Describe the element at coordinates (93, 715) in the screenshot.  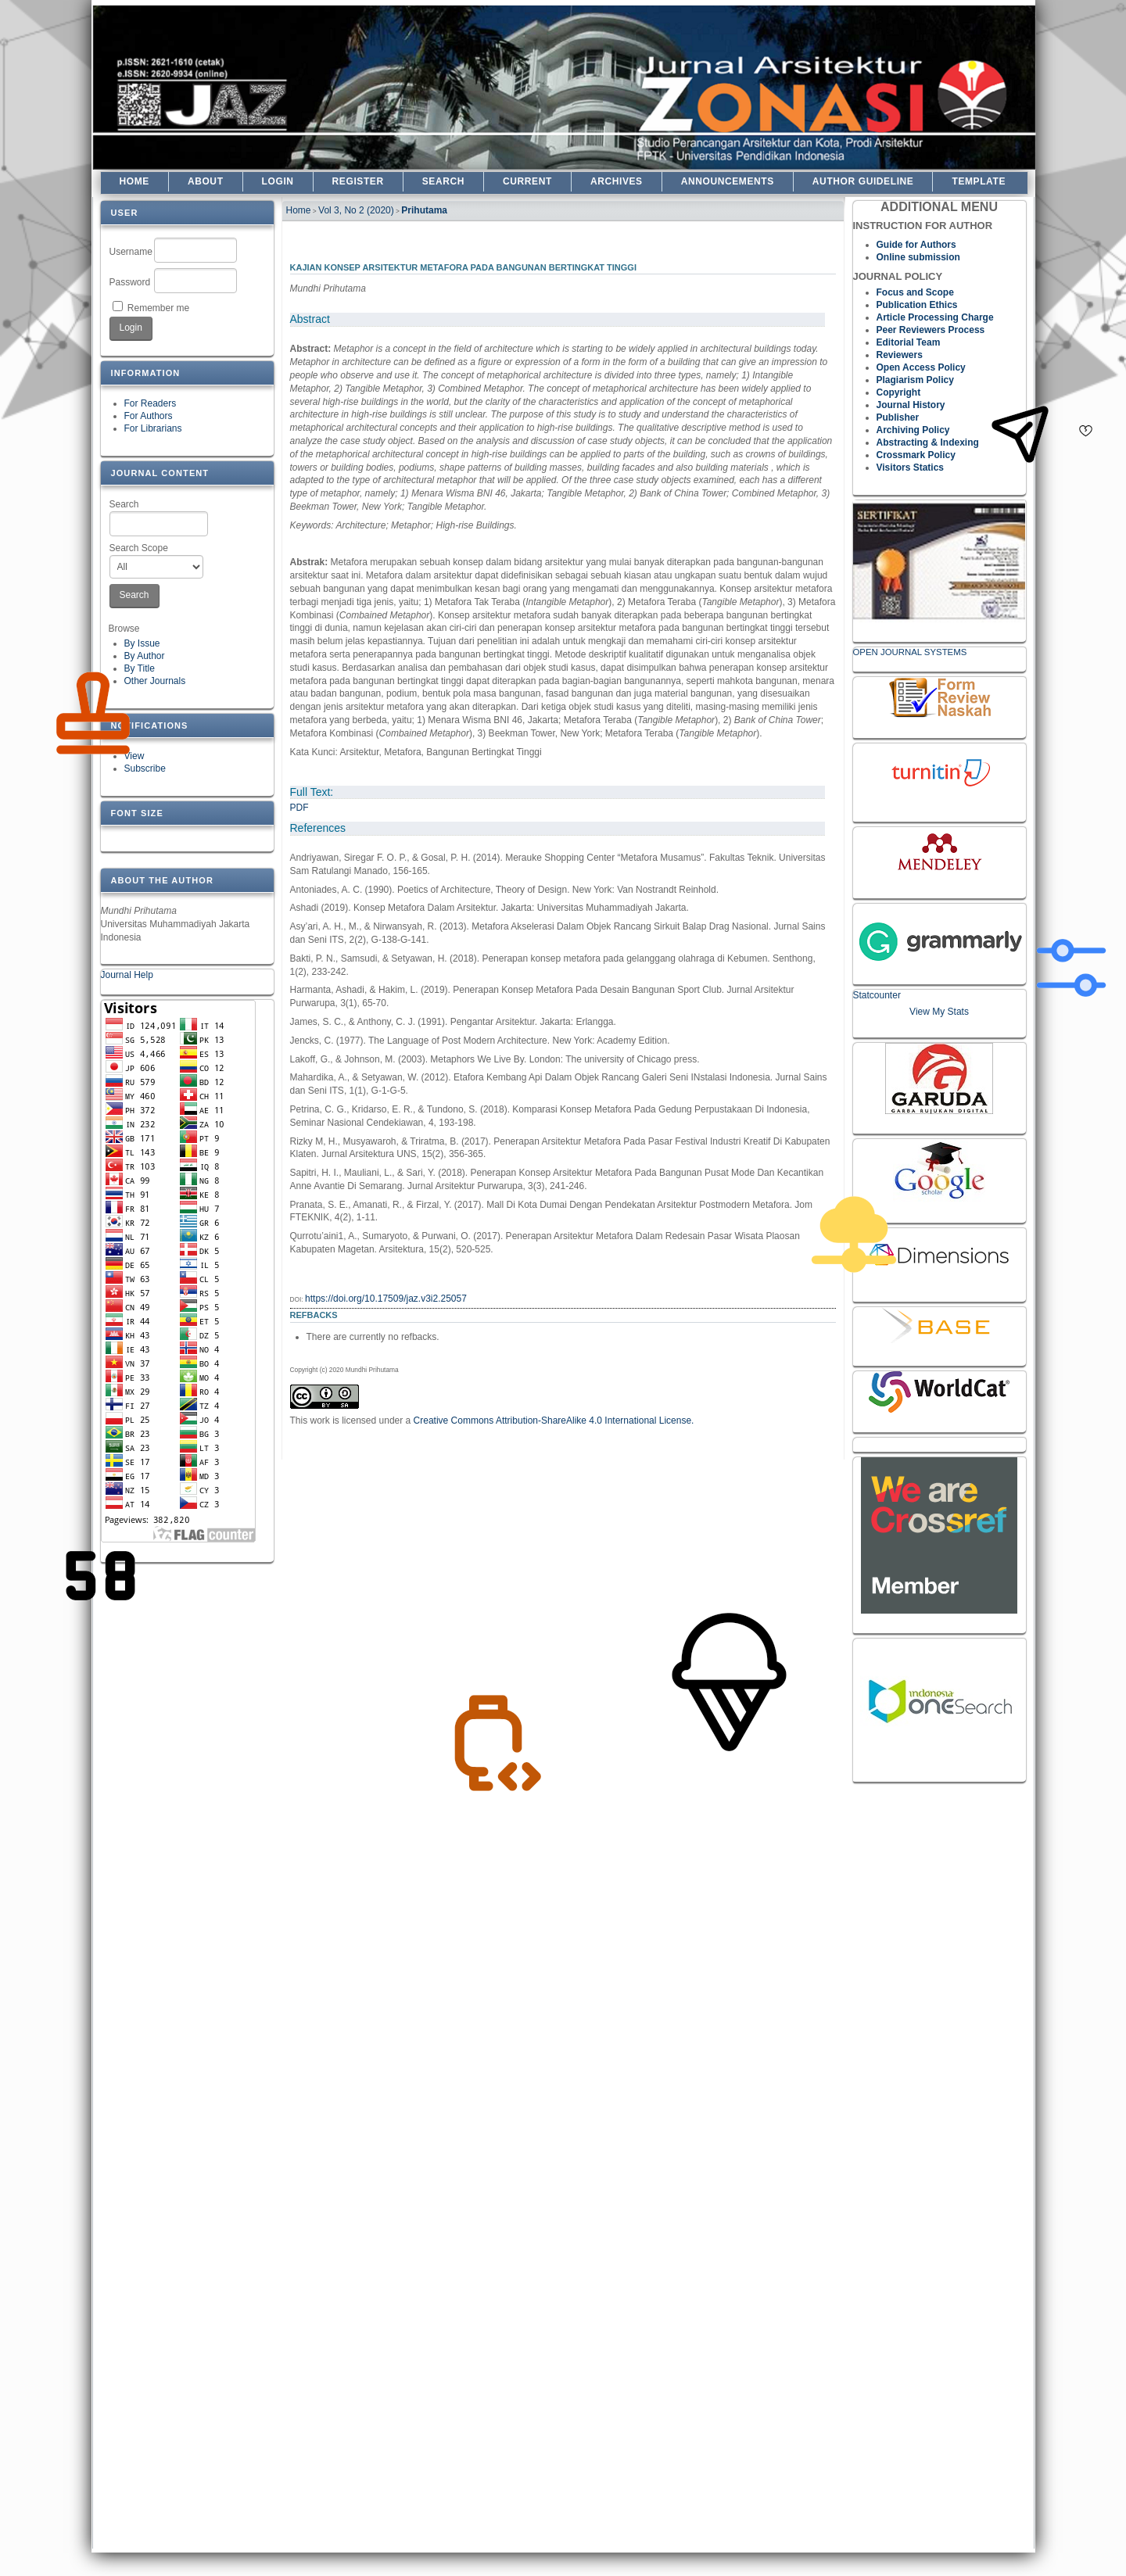
I see `apply a stamp or approval mark` at that location.